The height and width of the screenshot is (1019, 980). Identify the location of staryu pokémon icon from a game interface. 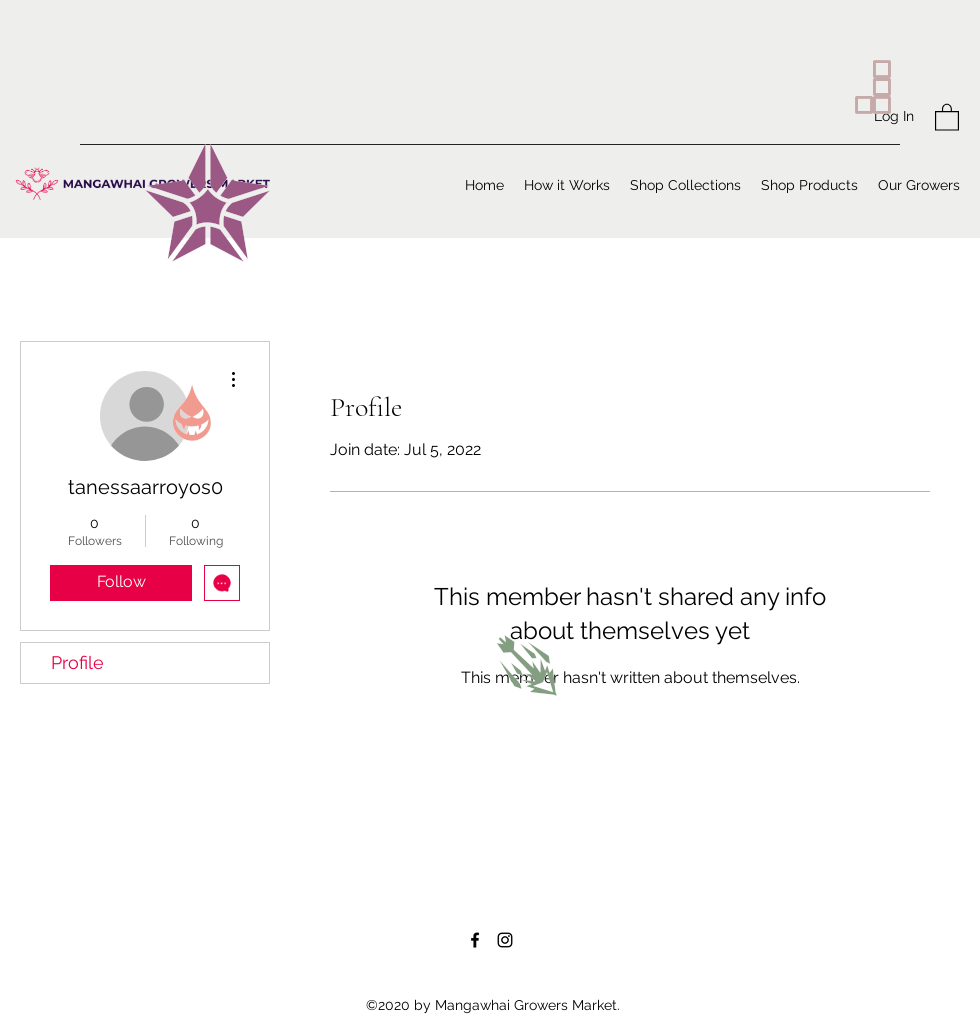
(208, 203).